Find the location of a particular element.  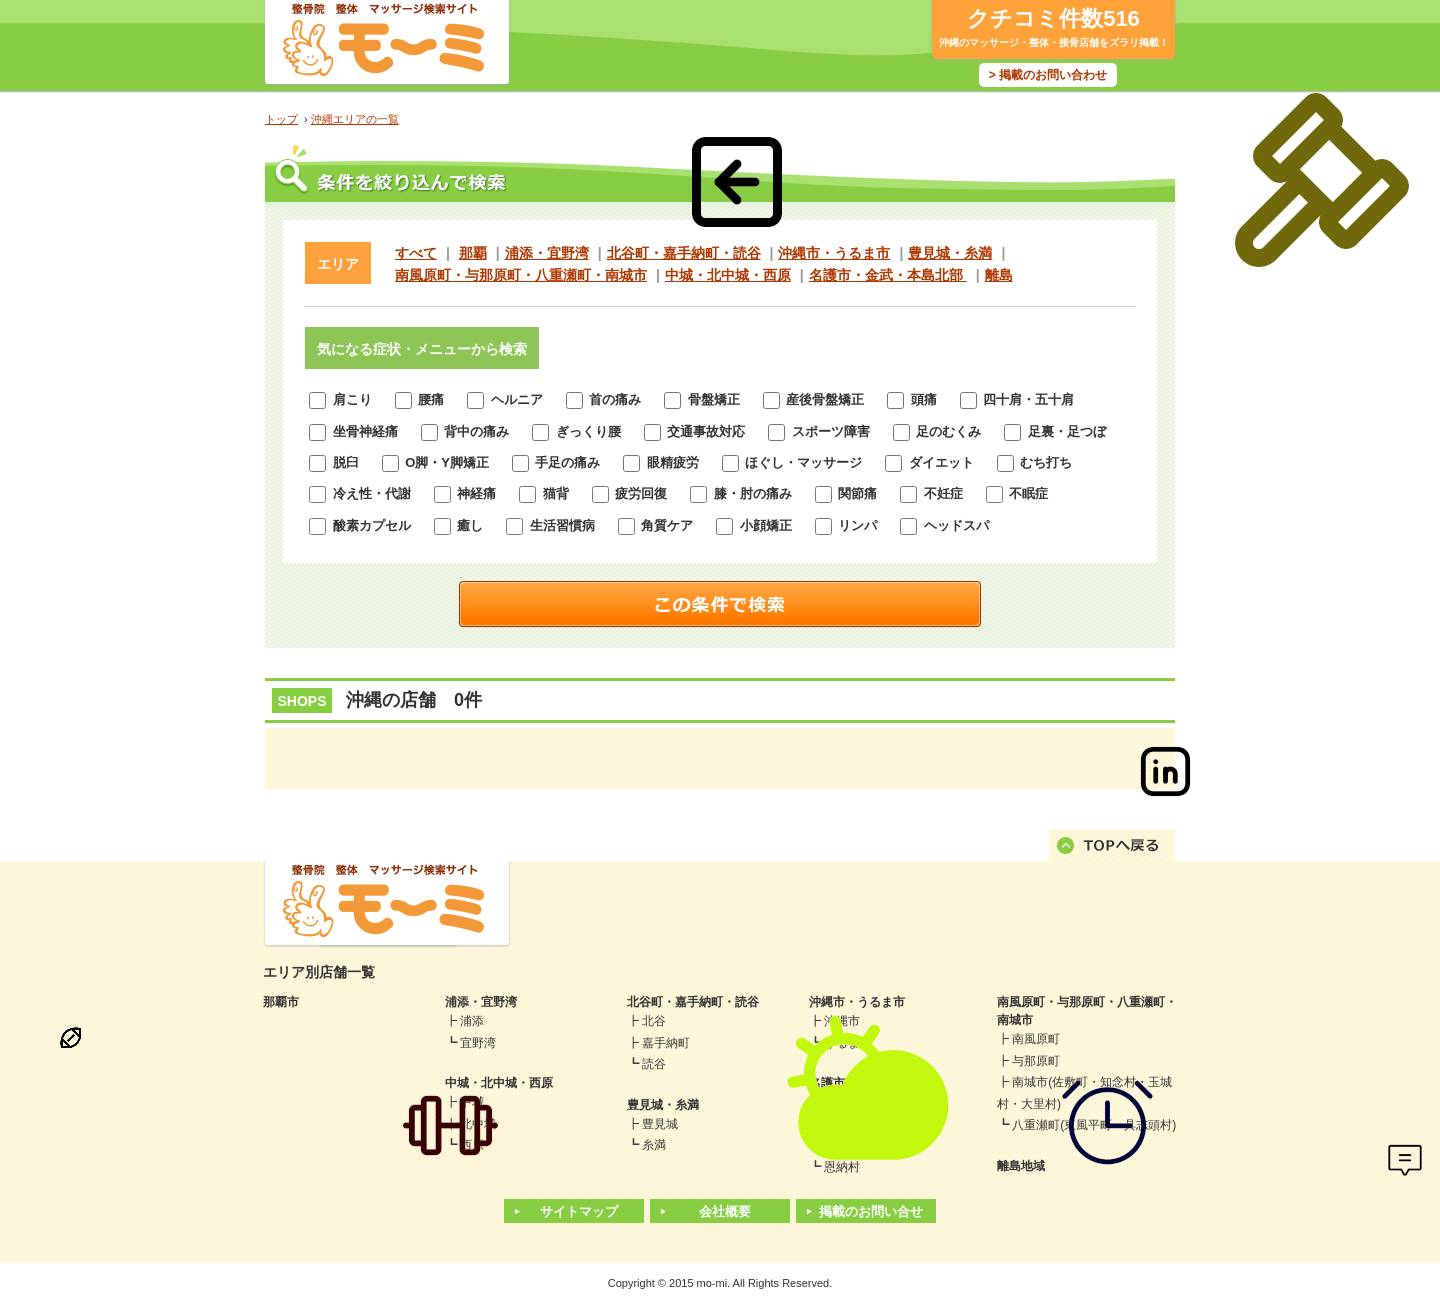

go back to the previous screen is located at coordinates (737, 182).